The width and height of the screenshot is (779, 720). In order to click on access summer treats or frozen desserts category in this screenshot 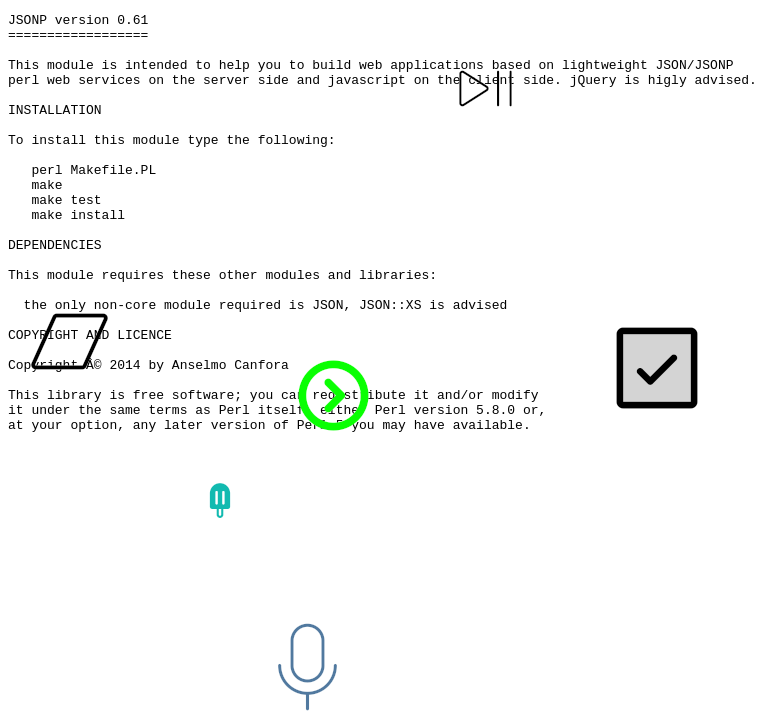, I will do `click(220, 500)`.